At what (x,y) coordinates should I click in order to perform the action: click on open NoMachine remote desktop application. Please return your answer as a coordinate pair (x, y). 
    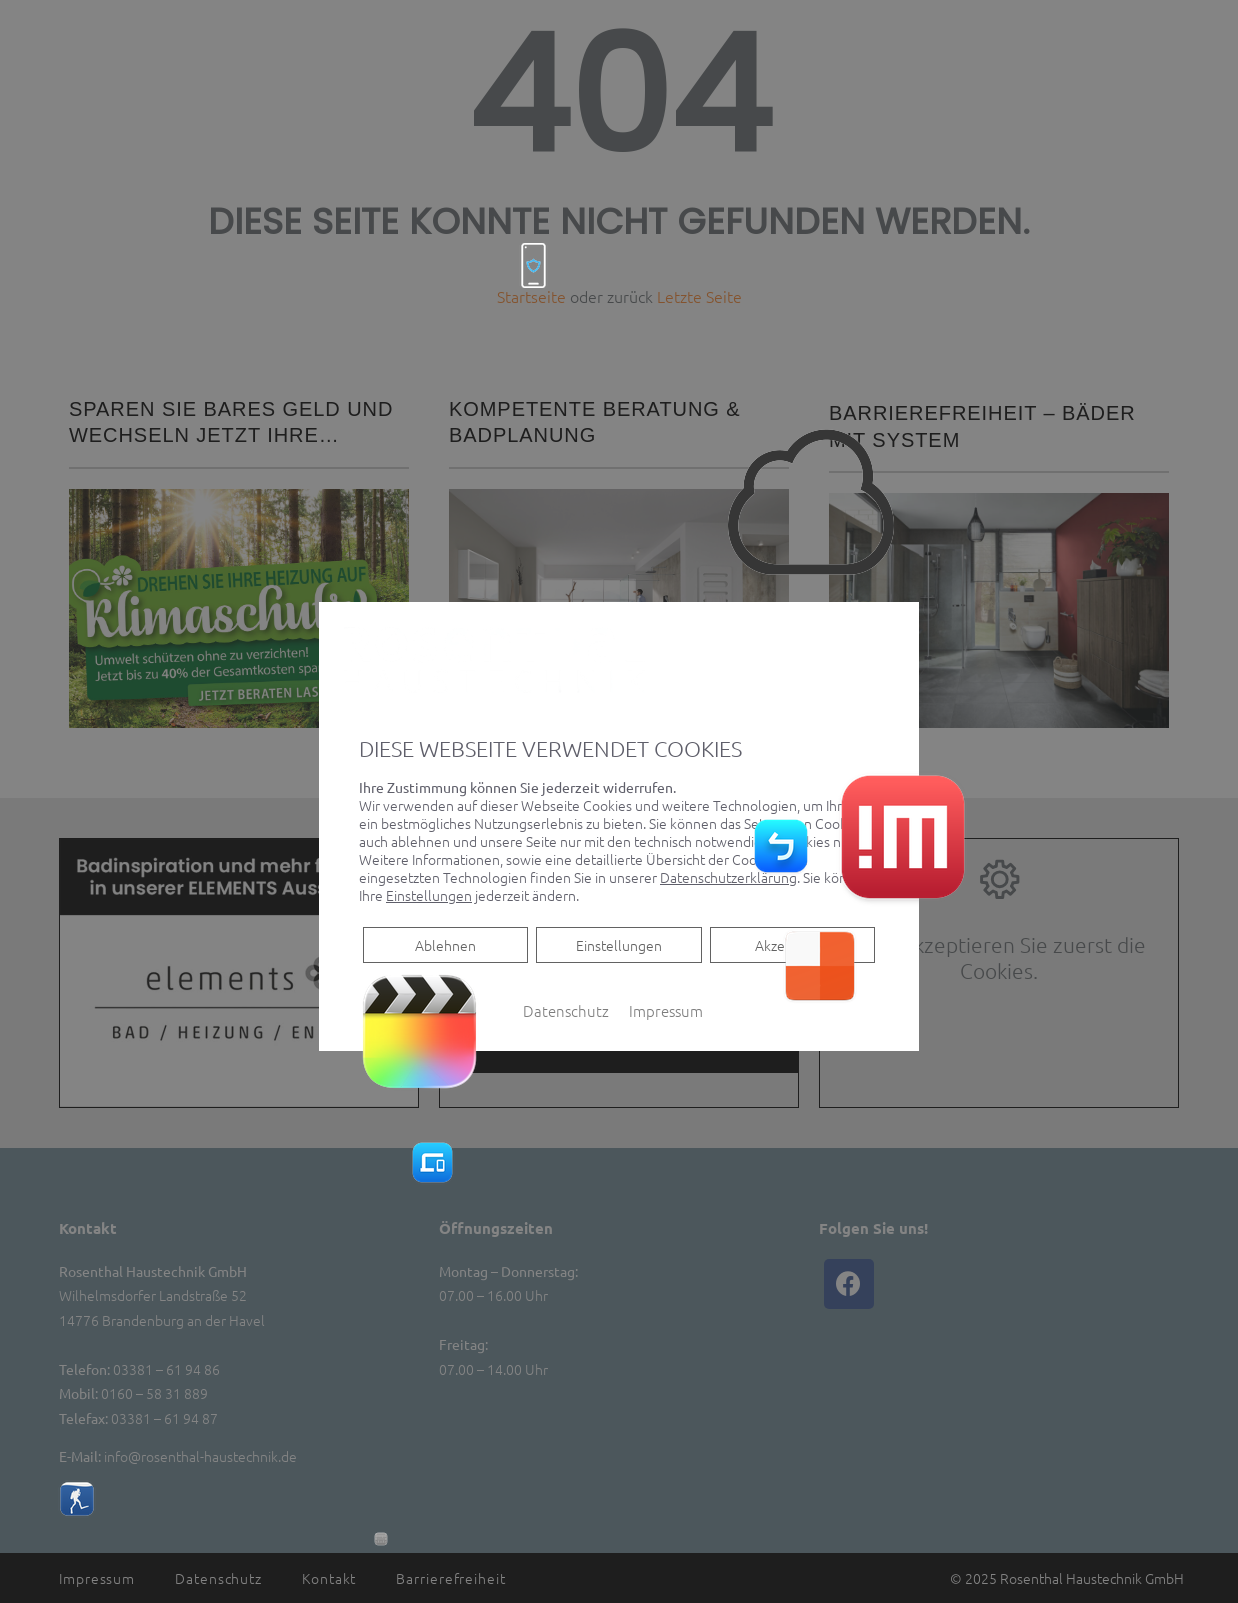
    Looking at the image, I should click on (903, 837).